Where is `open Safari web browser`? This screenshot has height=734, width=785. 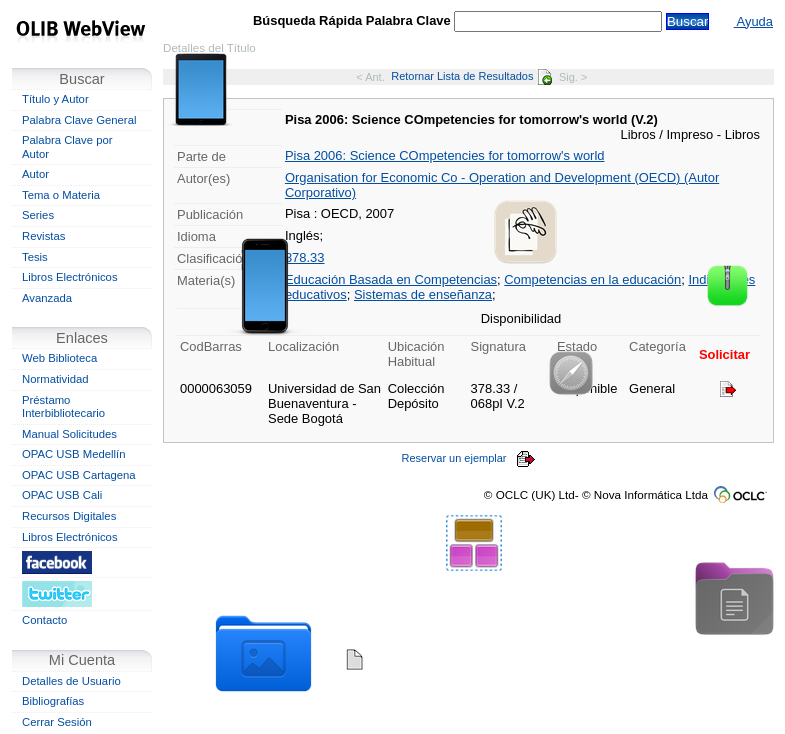
open Safari web browser is located at coordinates (571, 373).